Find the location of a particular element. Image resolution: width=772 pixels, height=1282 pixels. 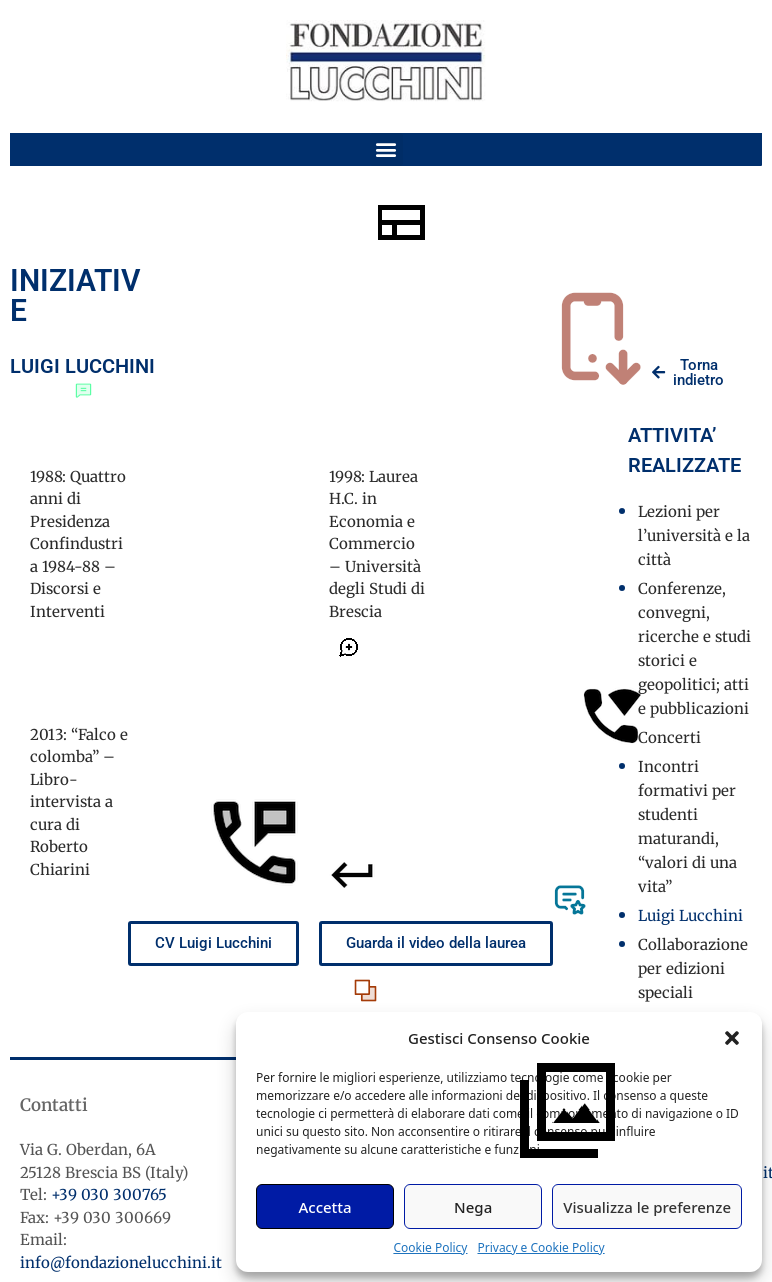

submit or confirm text input is located at coordinates (353, 875).